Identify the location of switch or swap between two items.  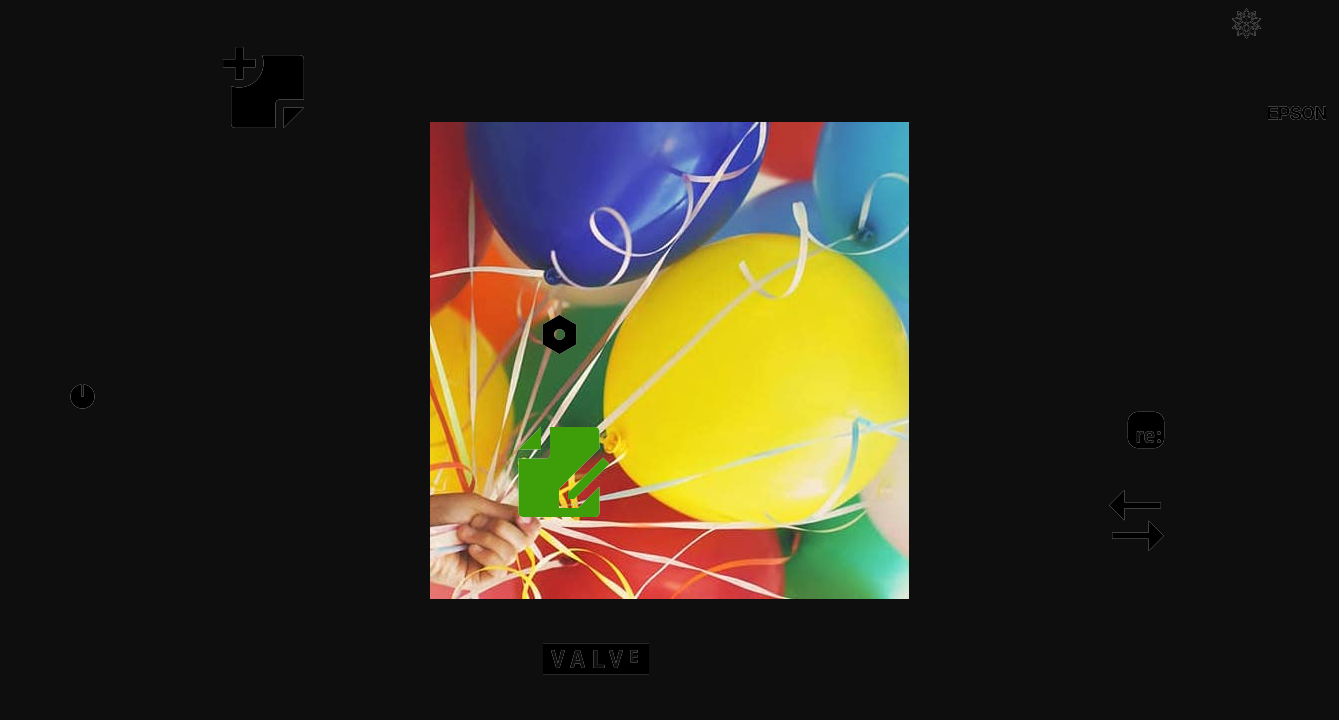
(1136, 520).